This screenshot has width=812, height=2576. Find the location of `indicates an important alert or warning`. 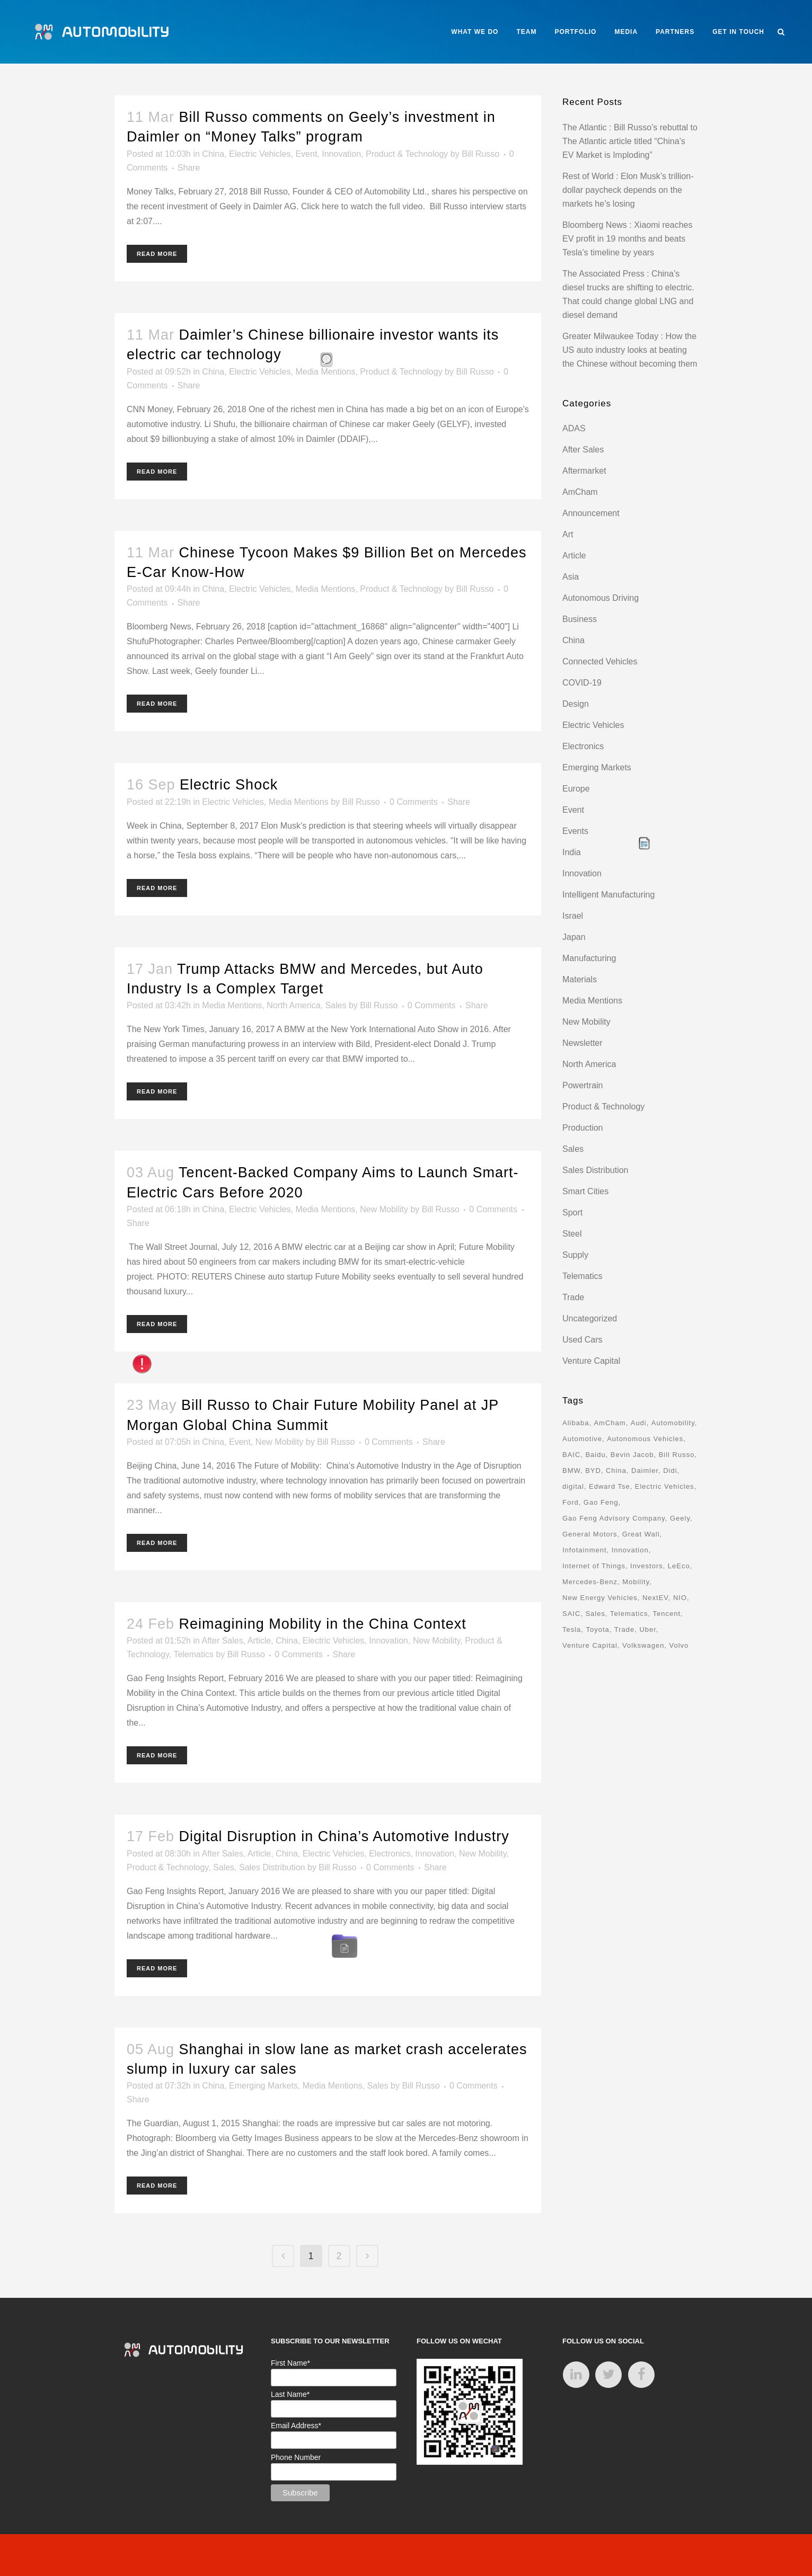

indicates an important alert or warning is located at coordinates (142, 1364).